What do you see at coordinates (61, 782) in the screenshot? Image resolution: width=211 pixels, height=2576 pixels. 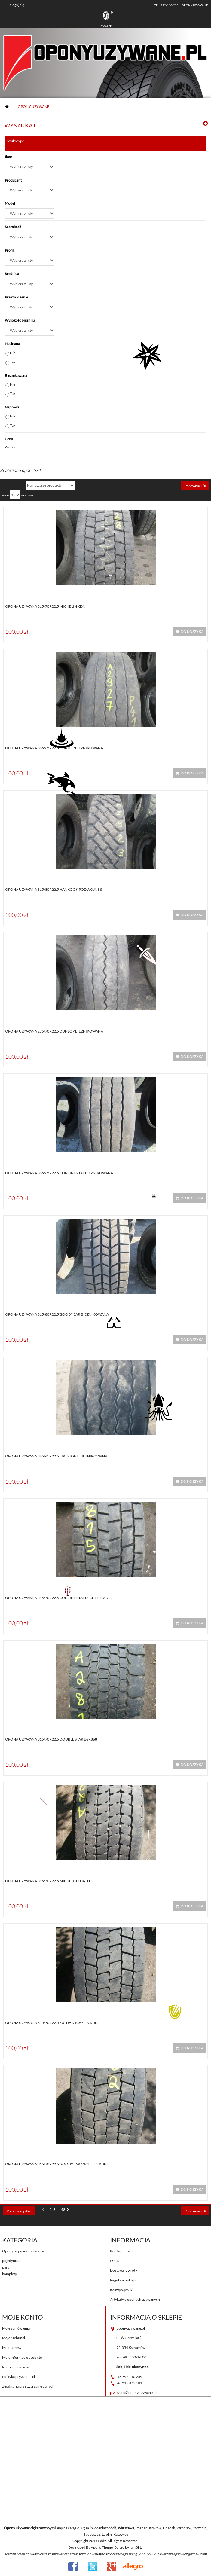 I see `indicates predator-prey relationship in a game` at bounding box center [61, 782].